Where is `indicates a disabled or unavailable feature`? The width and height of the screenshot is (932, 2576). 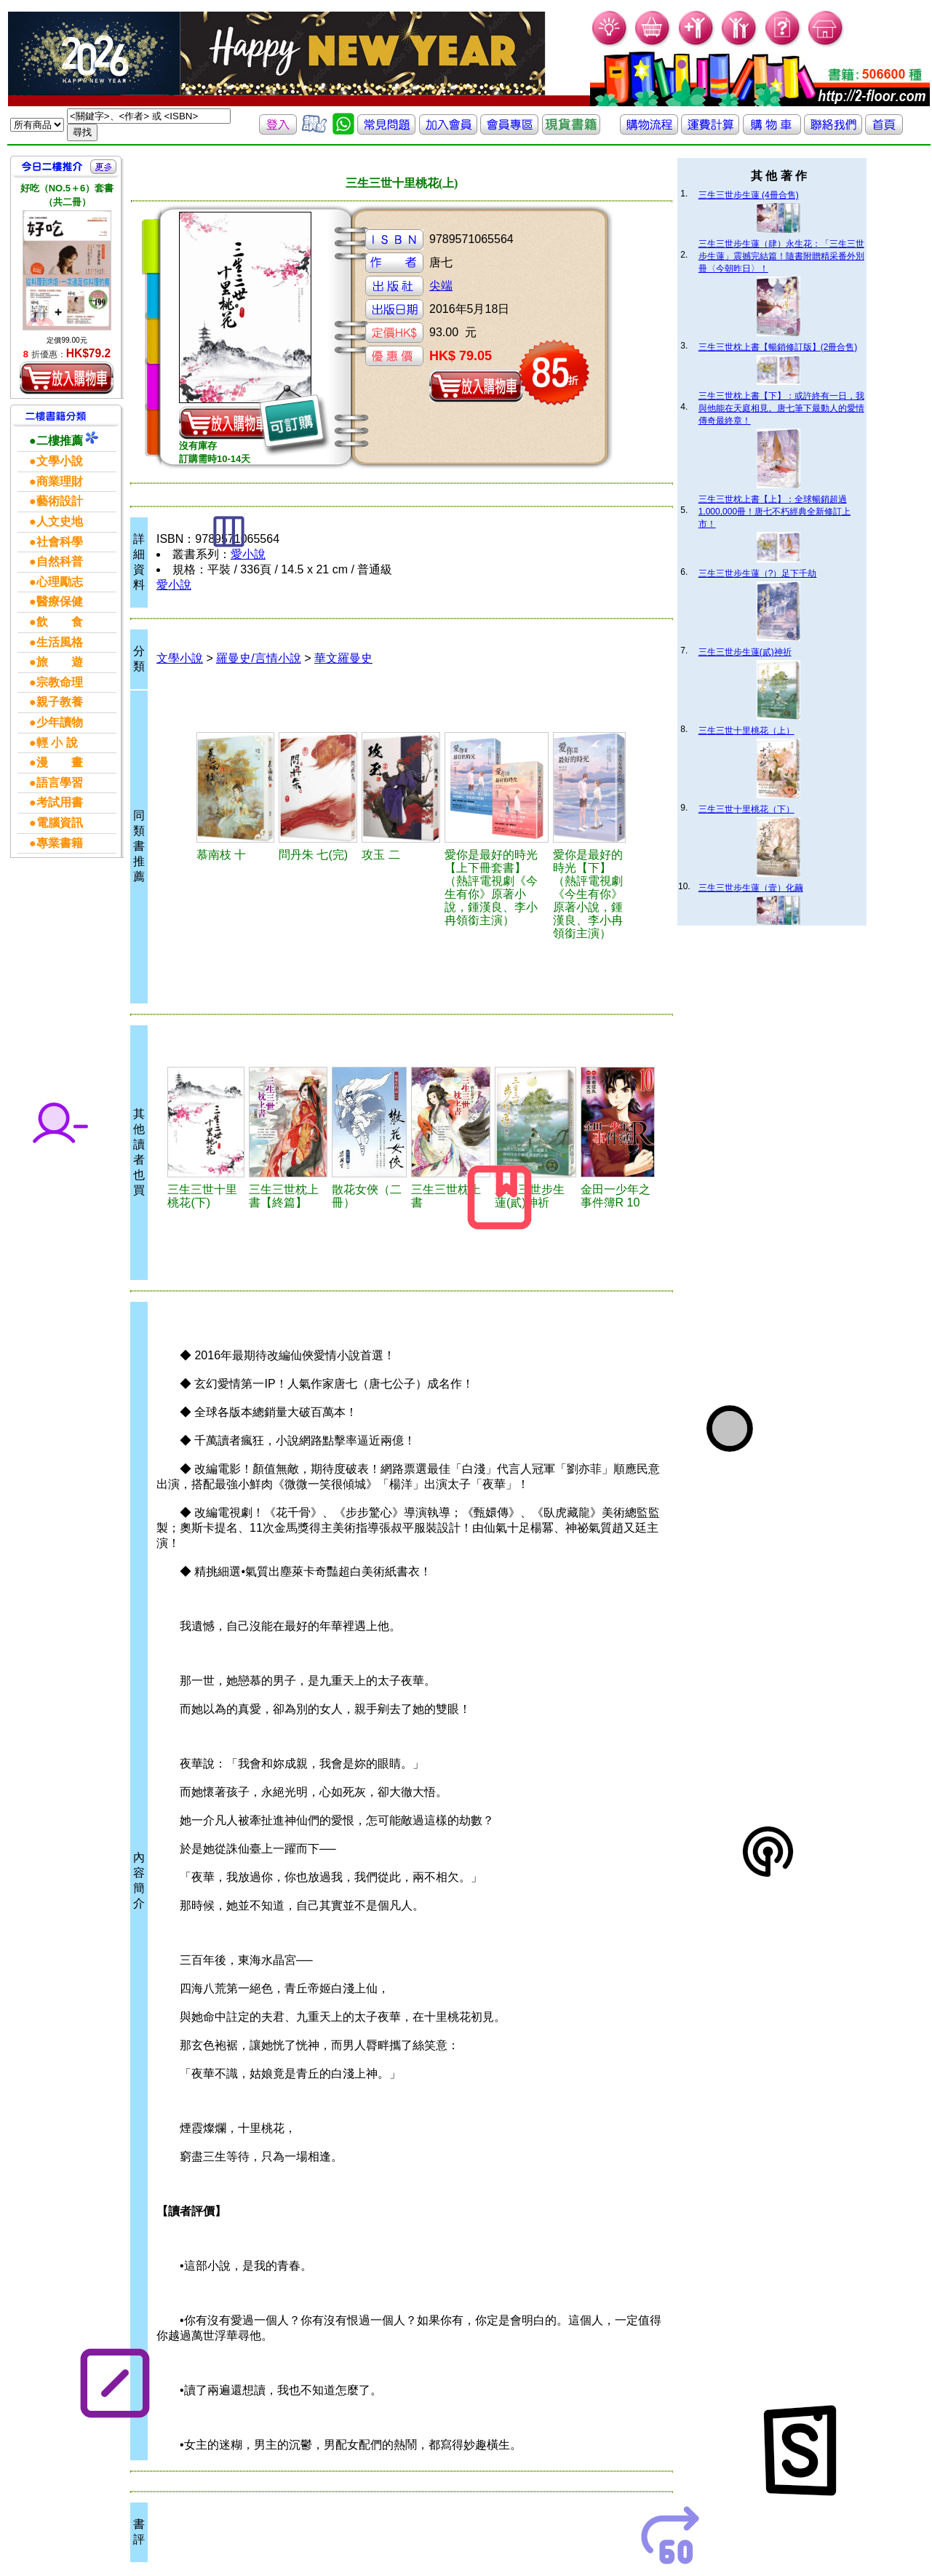
indicates a disabled or unavailable feature is located at coordinates (115, 2383).